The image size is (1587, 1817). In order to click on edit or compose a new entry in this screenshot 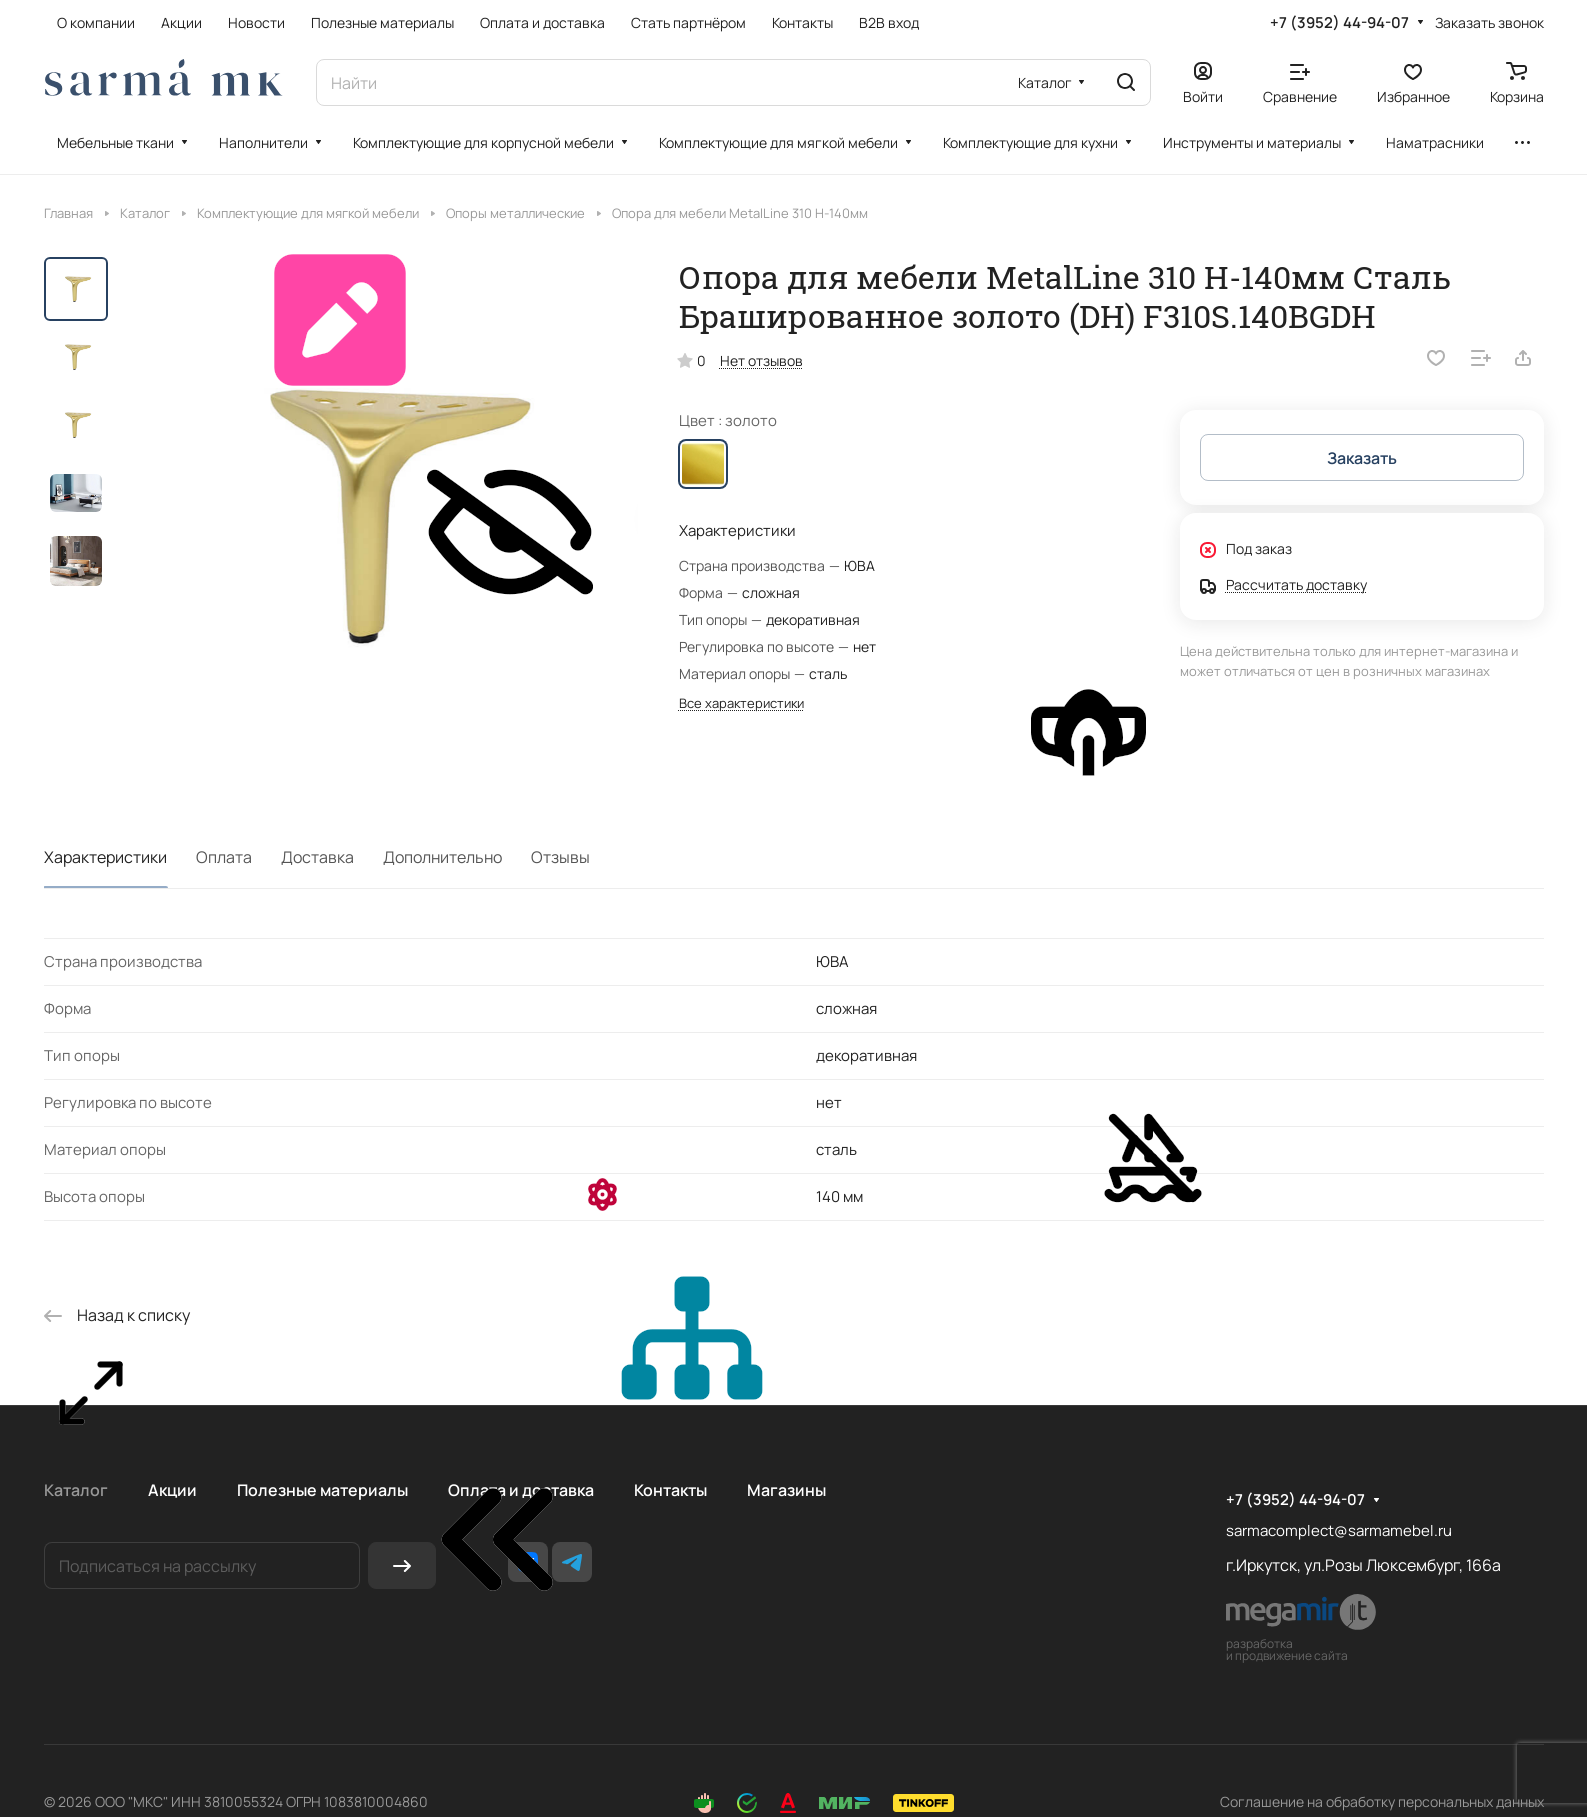, I will do `click(340, 320)`.